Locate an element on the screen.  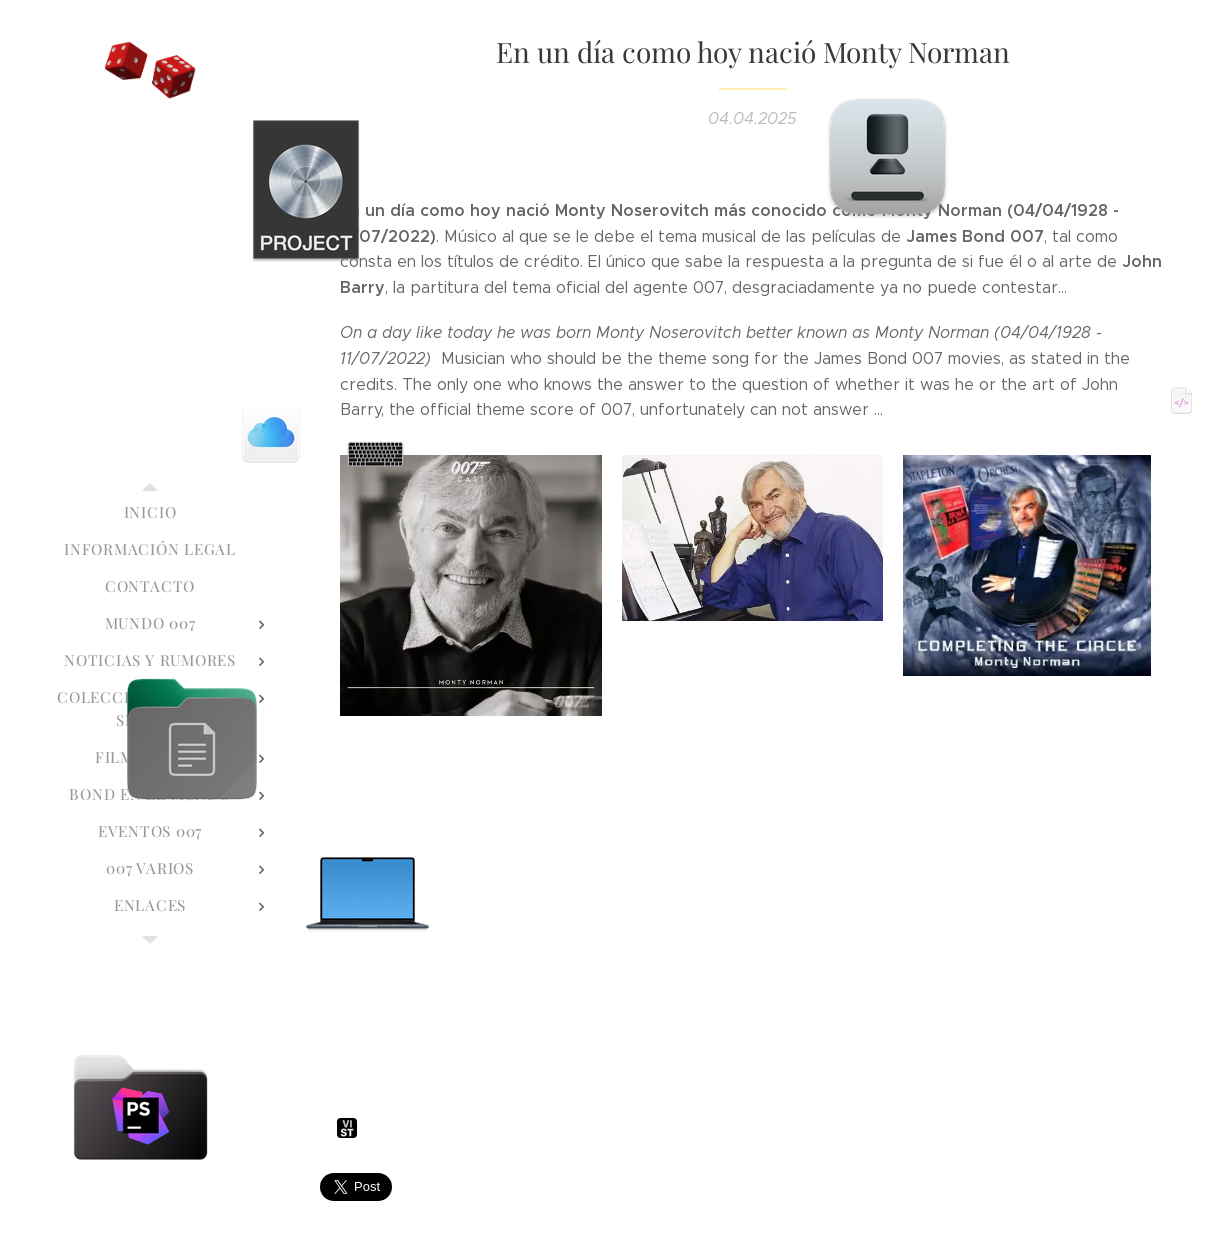
open a Logic Pro project file in GarageBand is located at coordinates (306, 193).